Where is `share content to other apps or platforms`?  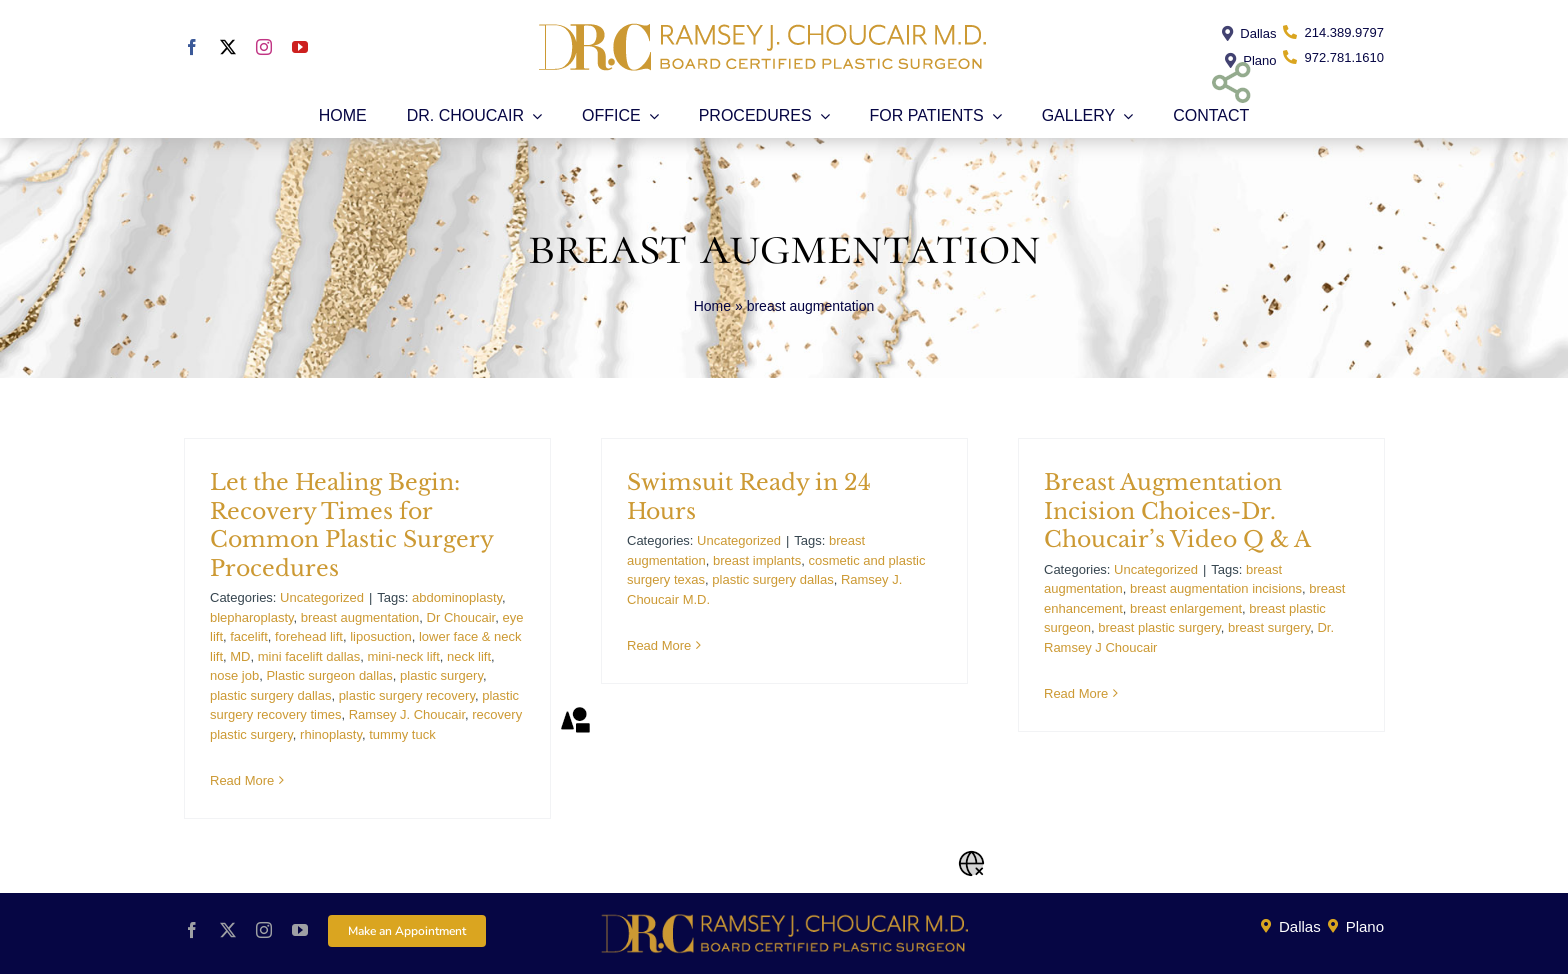
share content to other apps or platforms is located at coordinates (1232, 82).